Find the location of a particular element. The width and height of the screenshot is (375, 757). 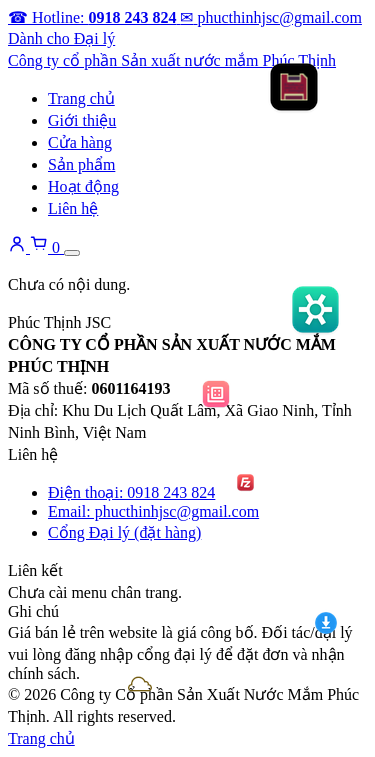

launch inscryption game is located at coordinates (294, 87).